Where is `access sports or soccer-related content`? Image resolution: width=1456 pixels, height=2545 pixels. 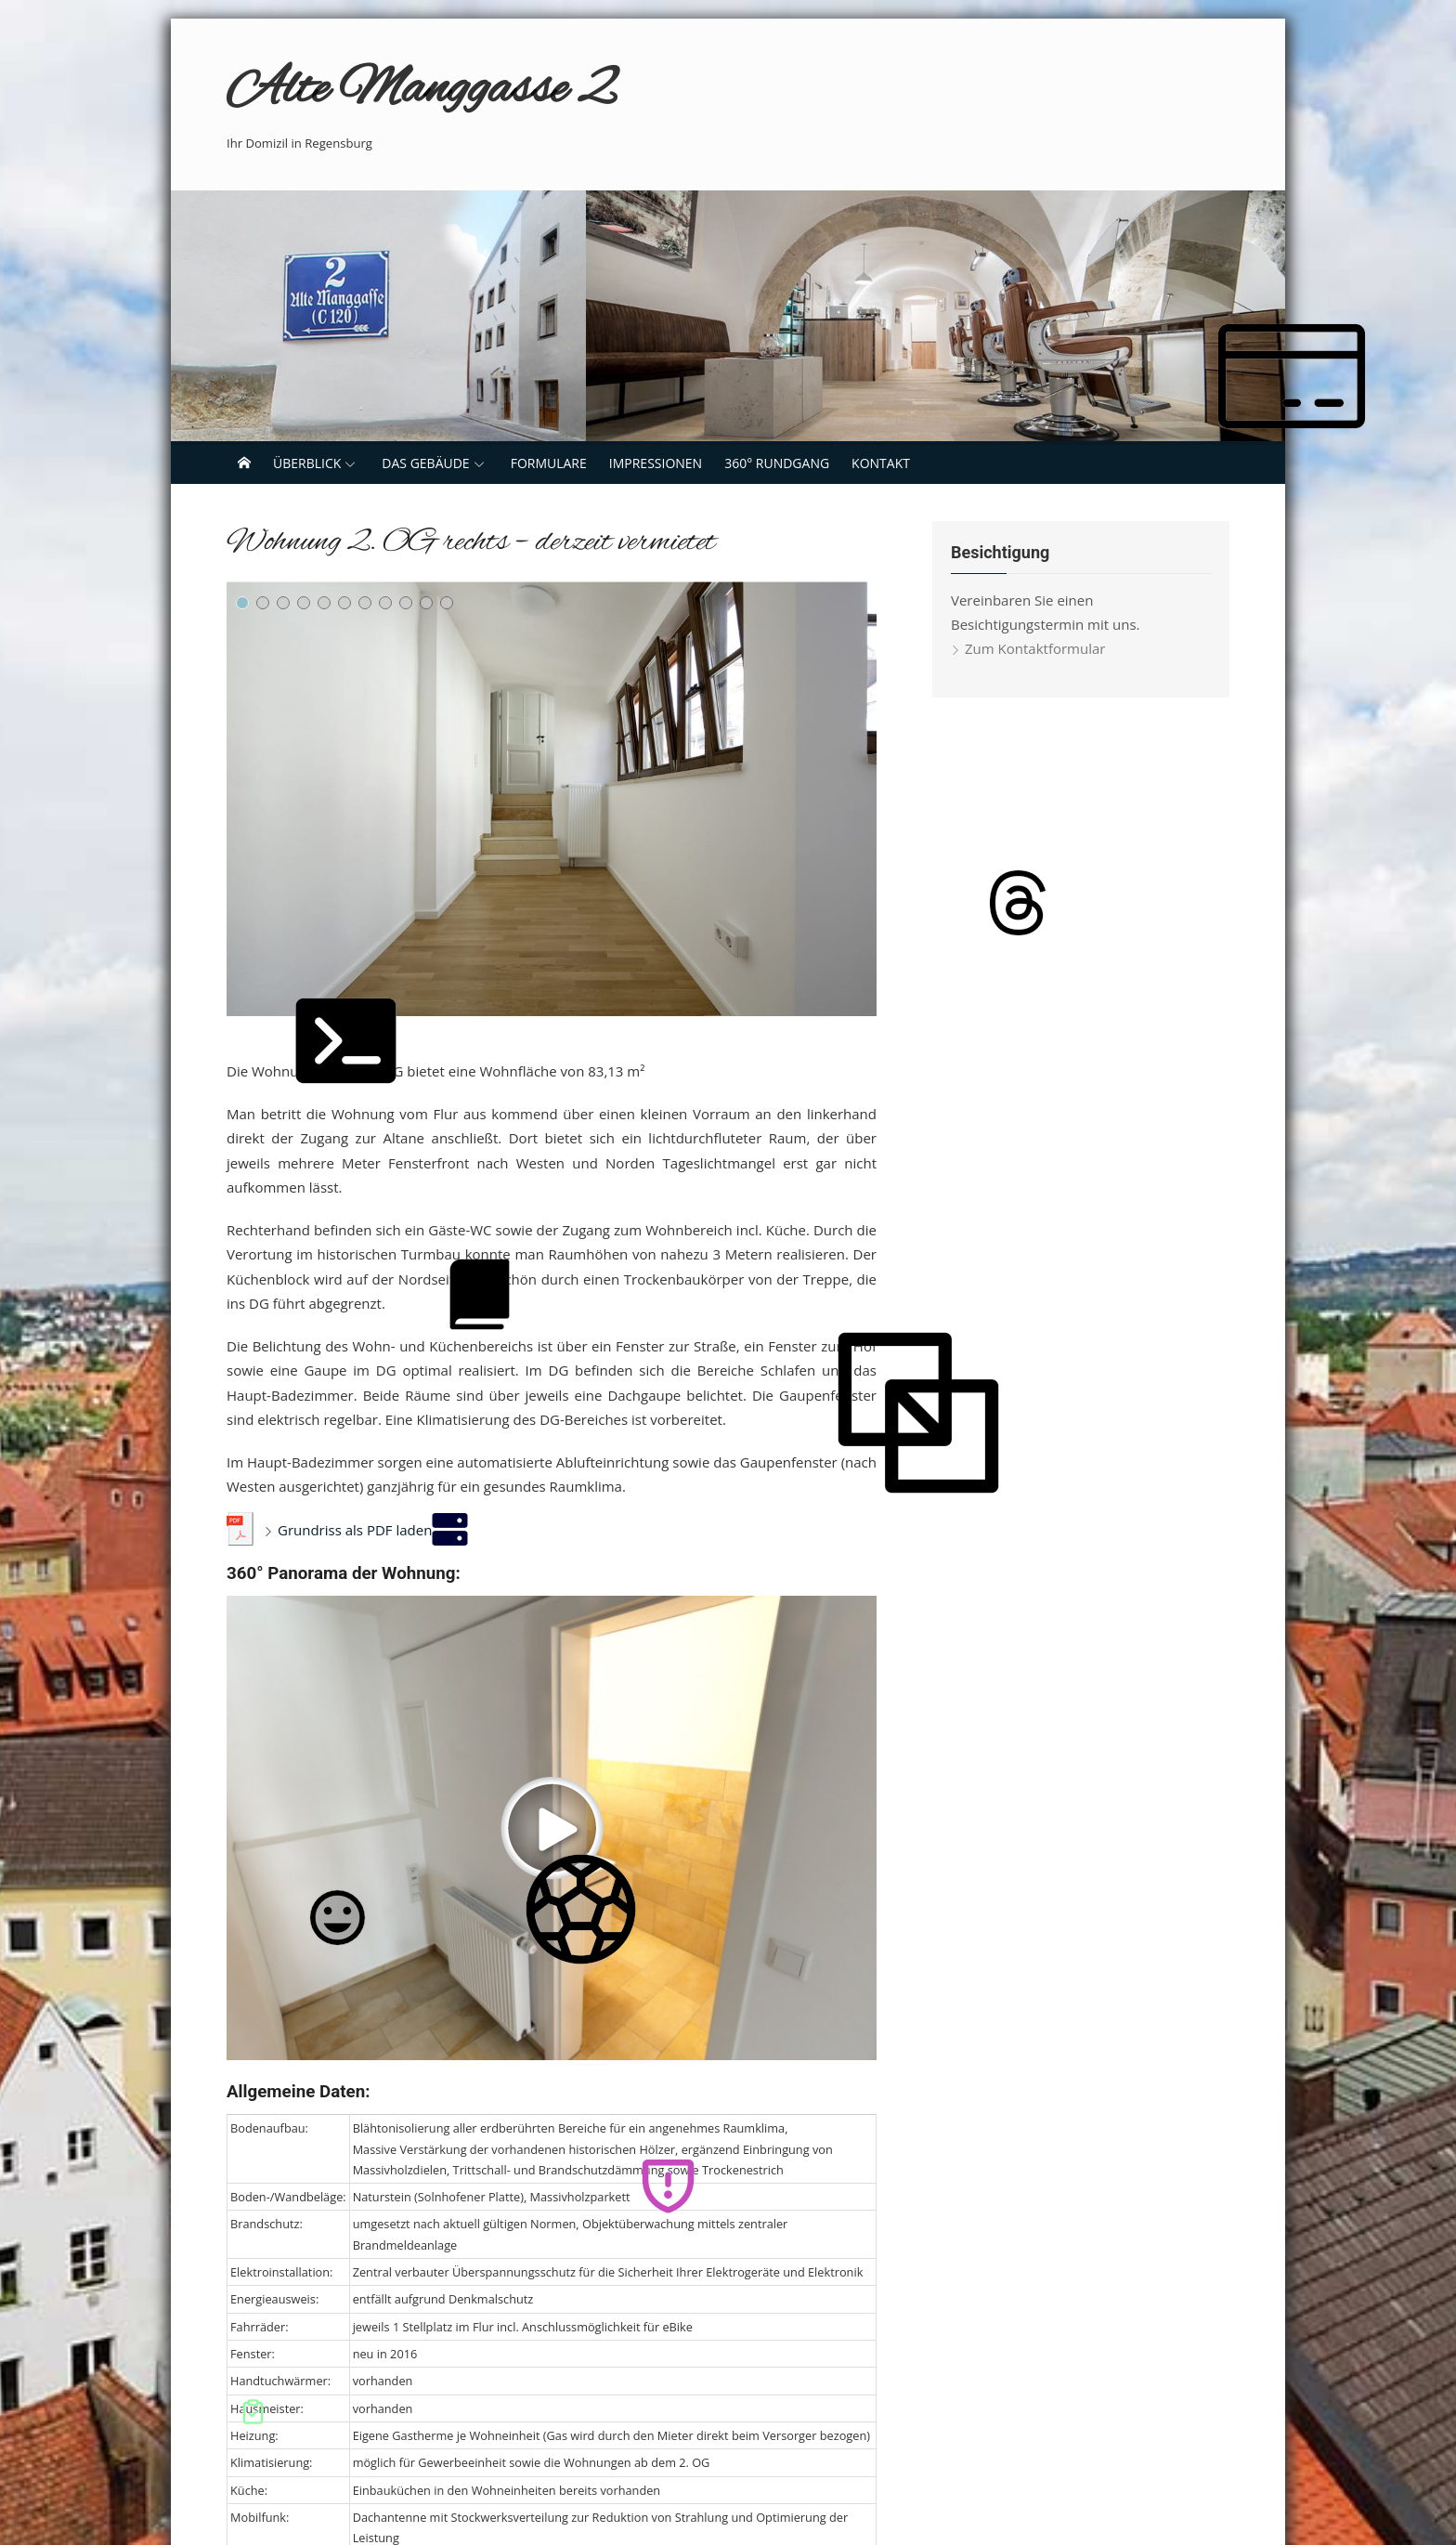
access sports or soccer-related content is located at coordinates (580, 1909).